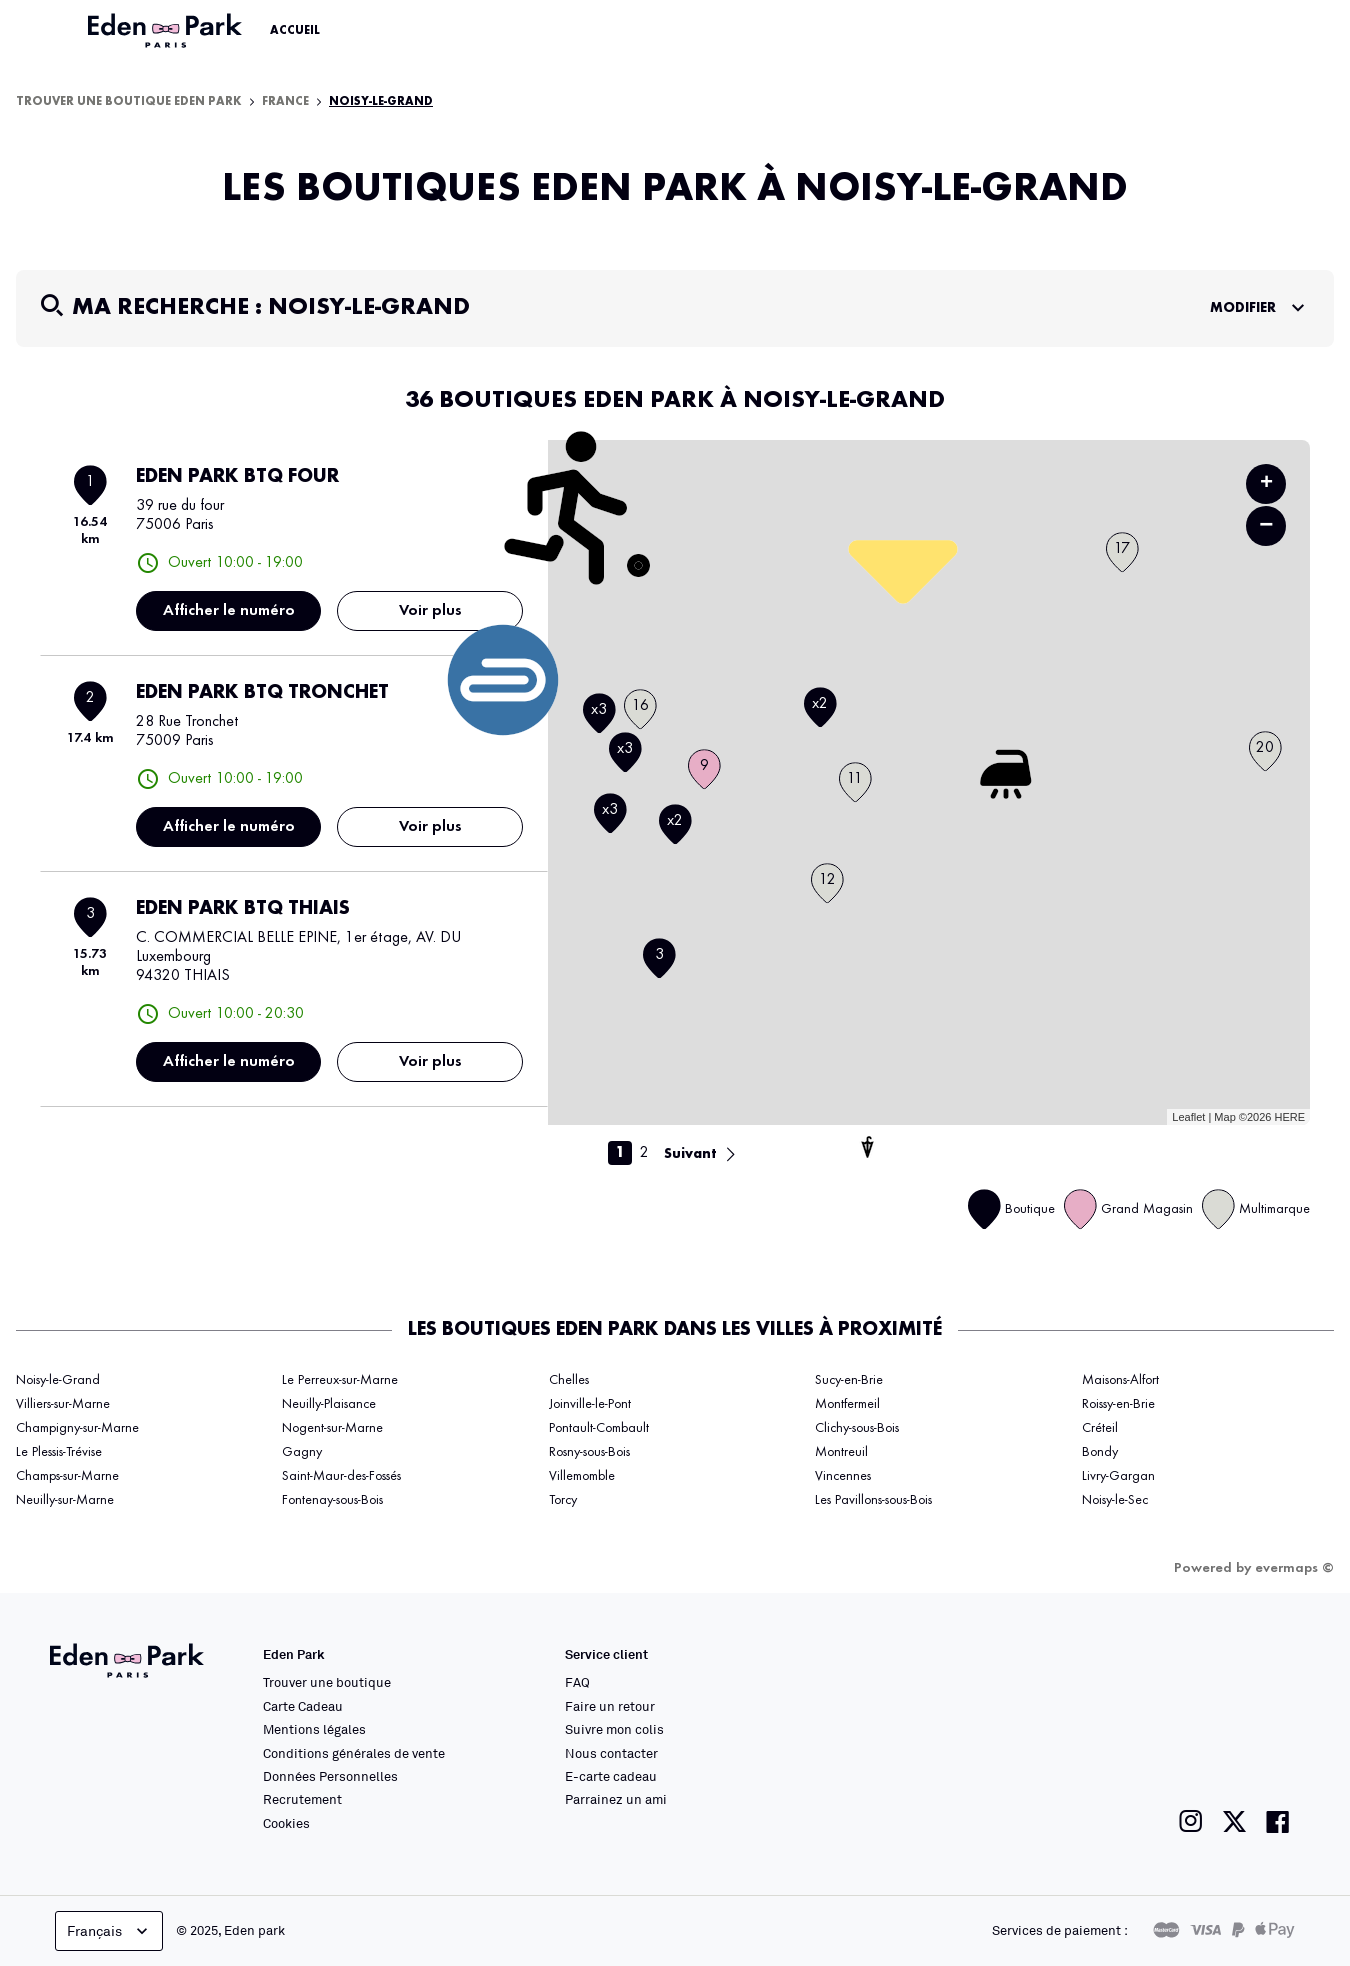 The image size is (1350, 1966). I want to click on indicates steam ironing setting, so click(1006, 773).